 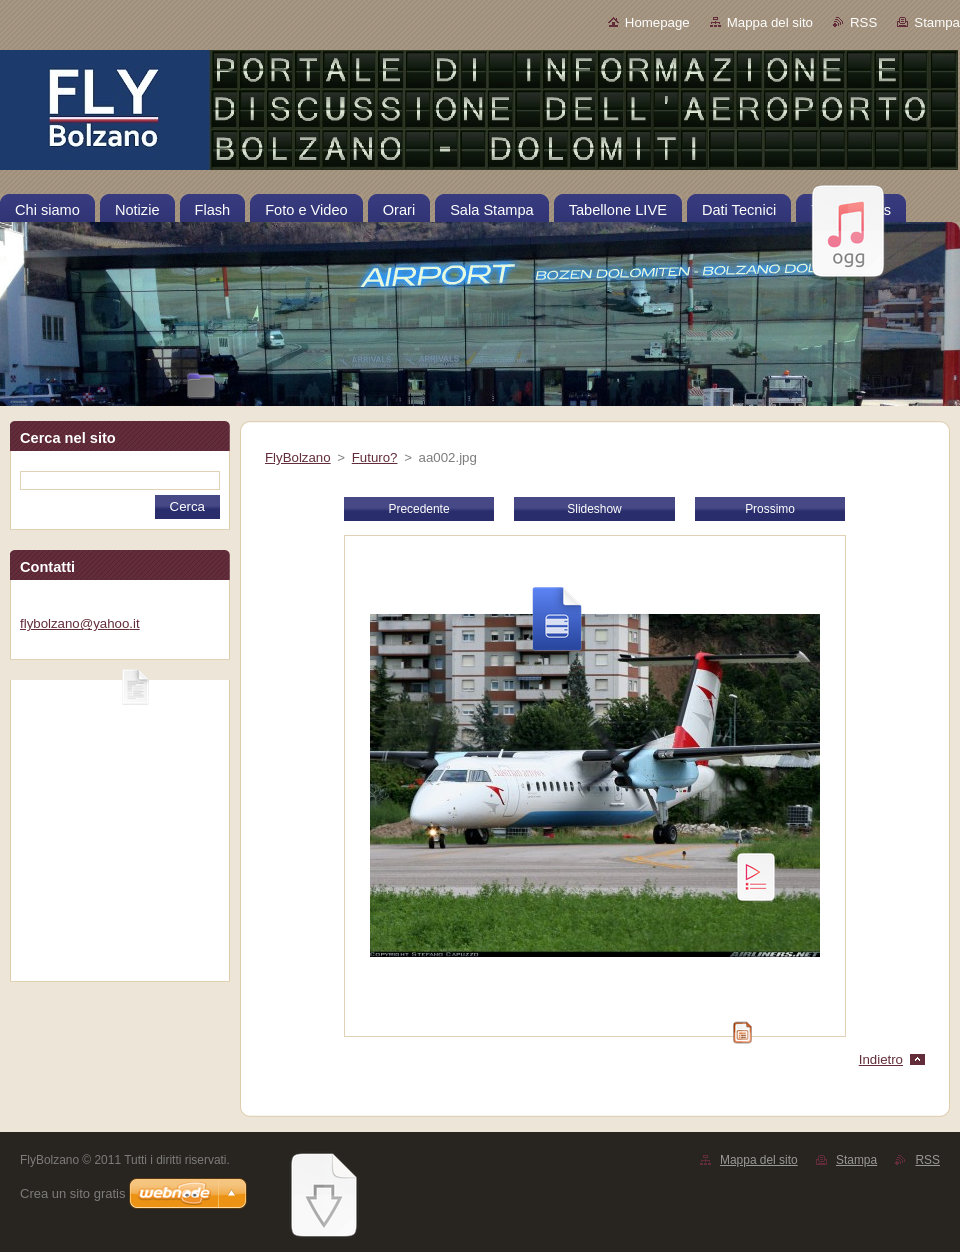 I want to click on SMB network workgroup file type, so click(x=557, y=620).